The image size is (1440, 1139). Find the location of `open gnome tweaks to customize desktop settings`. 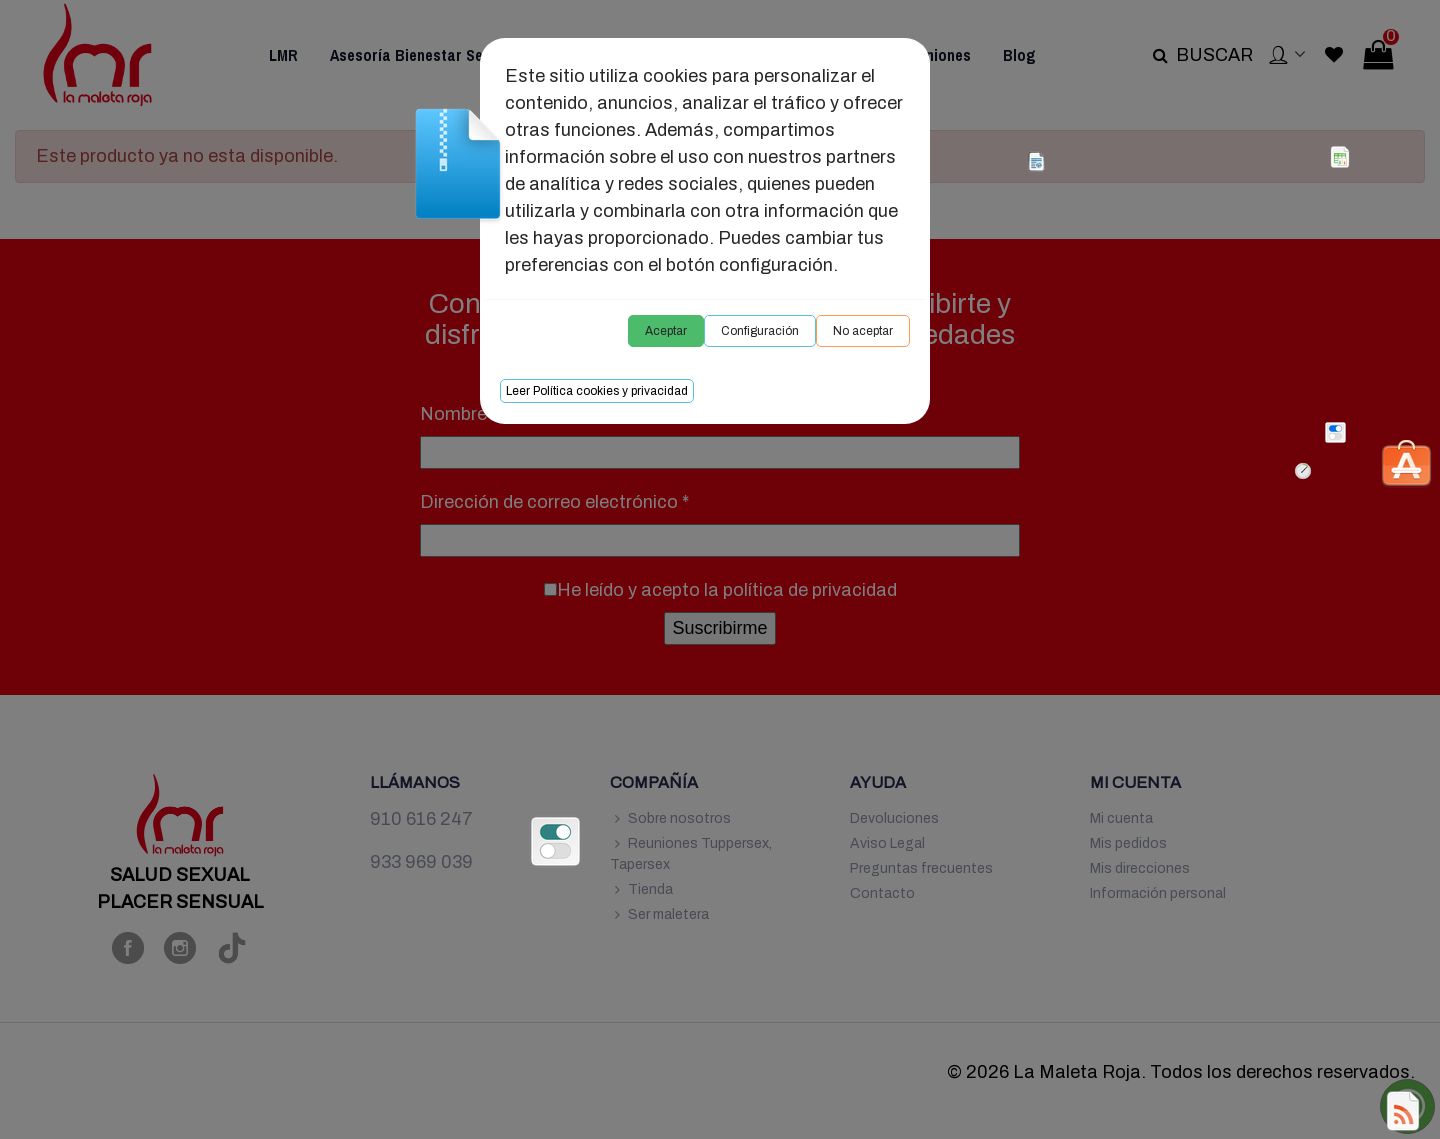

open gnome tweaks to customize desktop settings is located at coordinates (1335, 432).